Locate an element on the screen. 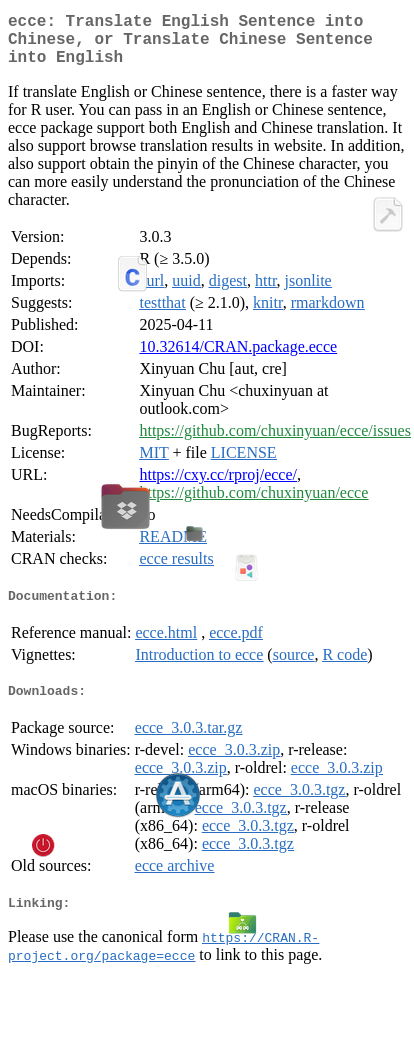  indicates a CMake configuration file is located at coordinates (388, 214).